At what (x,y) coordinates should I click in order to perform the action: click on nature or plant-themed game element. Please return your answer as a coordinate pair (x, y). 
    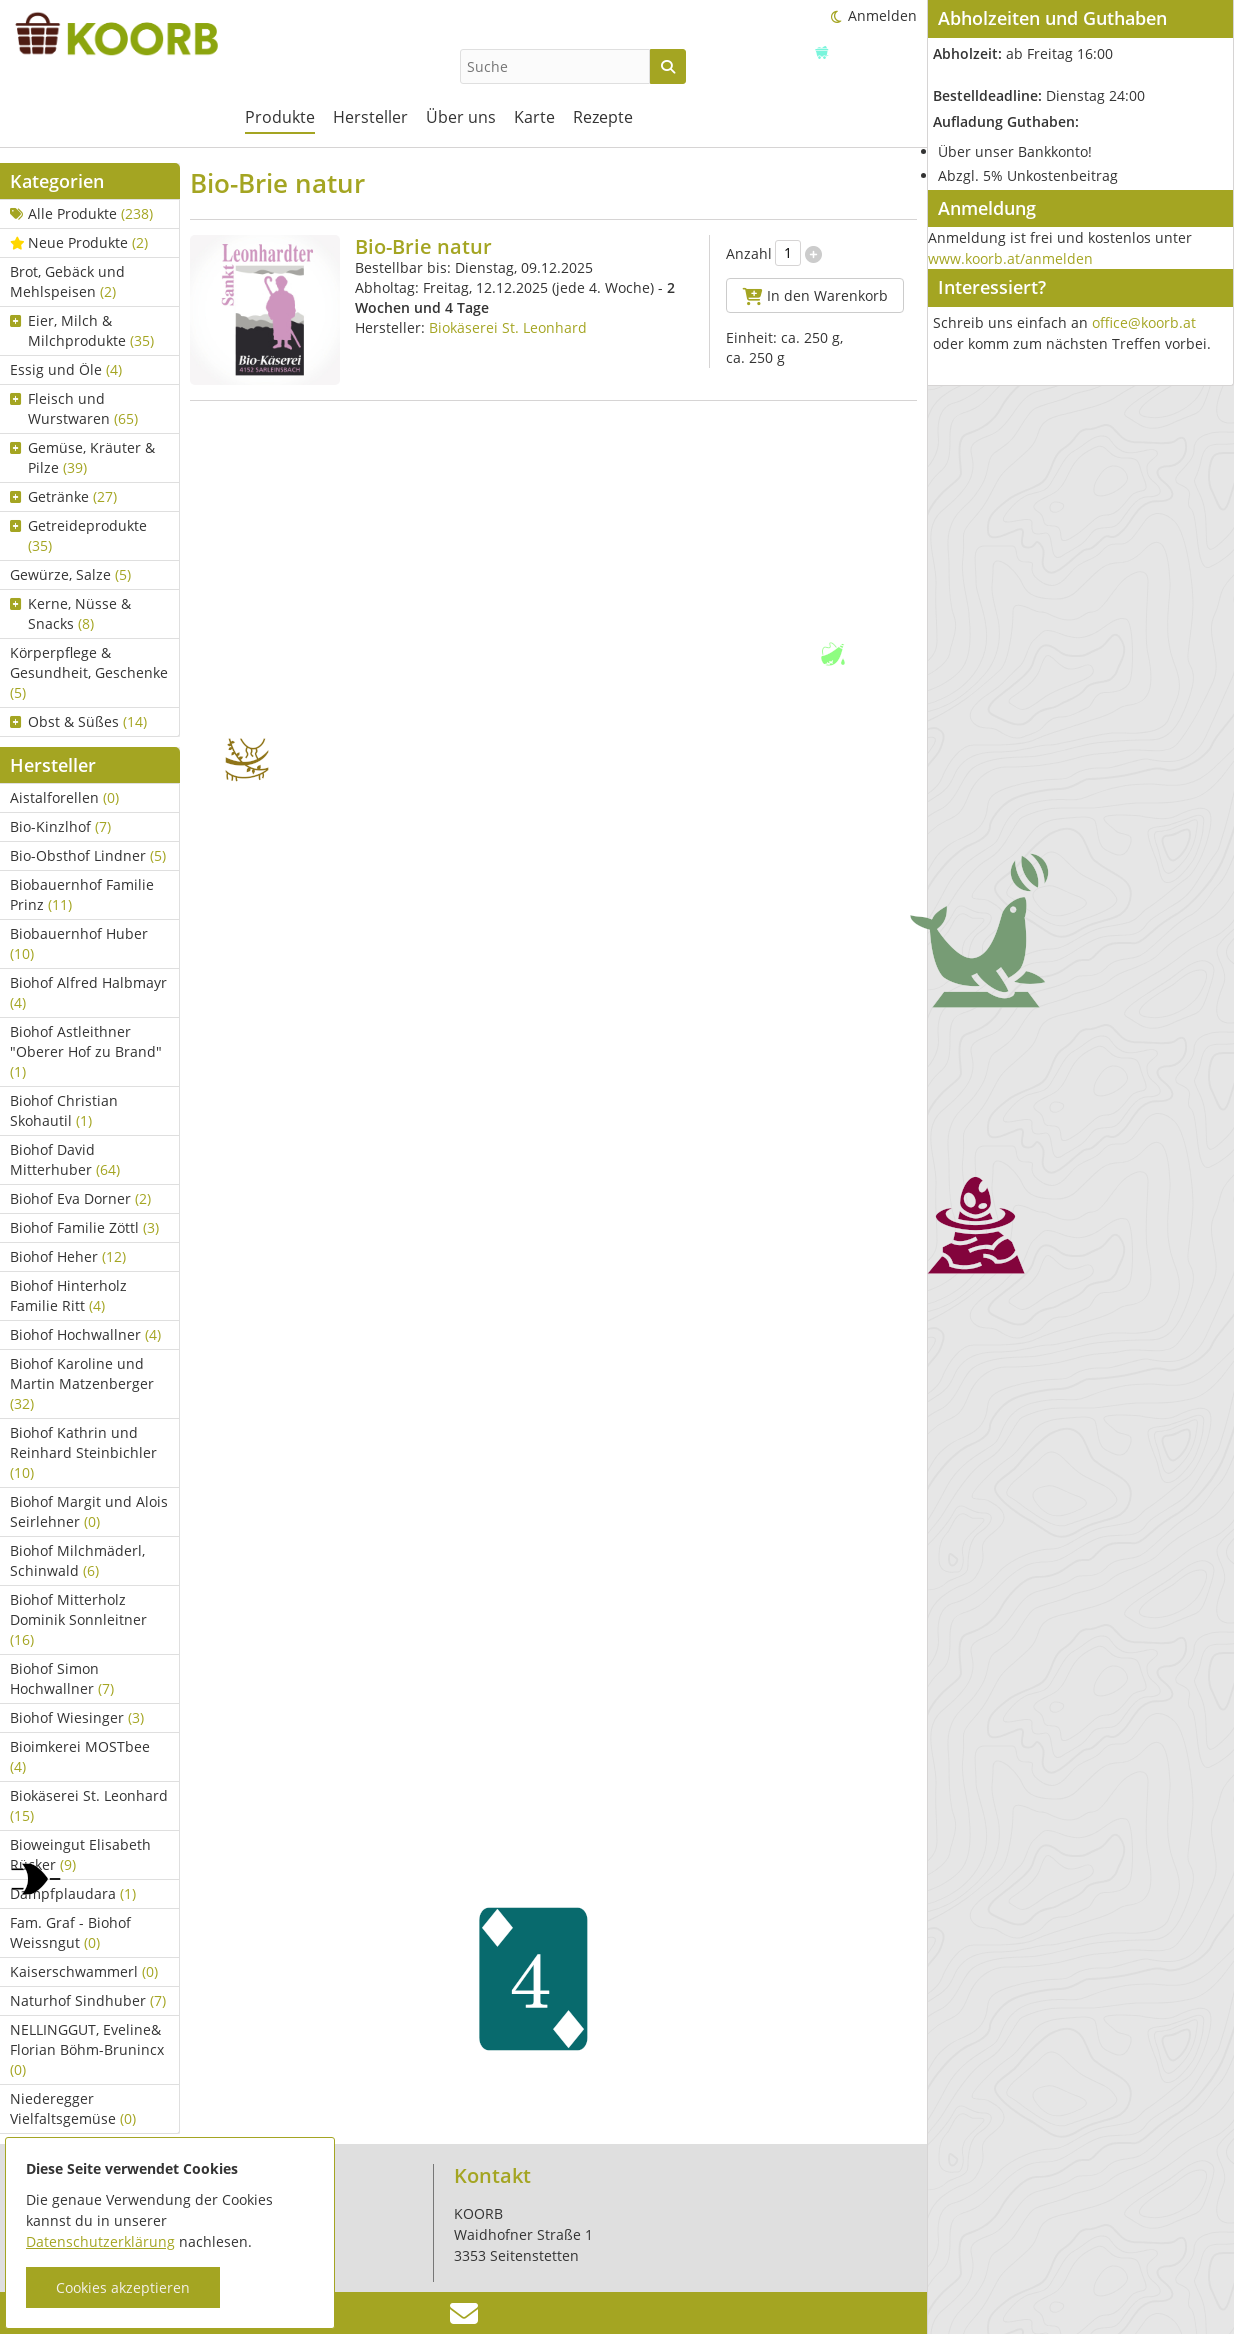
    Looking at the image, I should click on (247, 760).